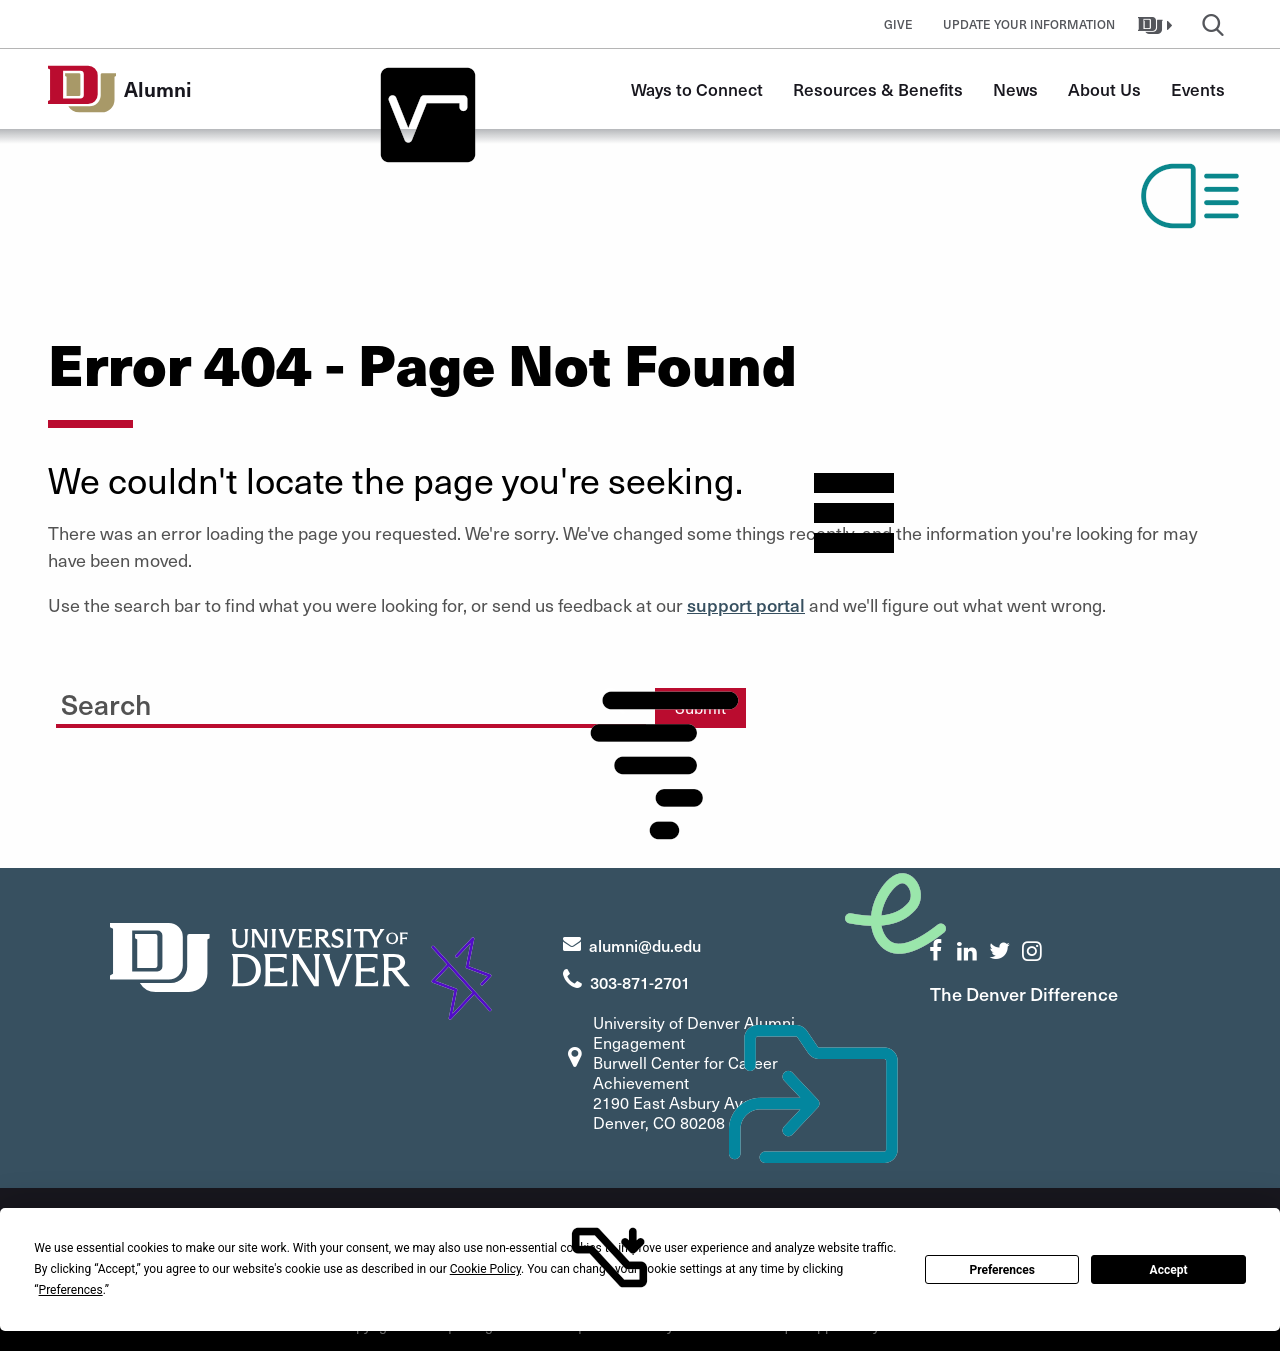 The height and width of the screenshot is (1351, 1280). What do you see at coordinates (854, 513) in the screenshot?
I see `view data in row format` at bounding box center [854, 513].